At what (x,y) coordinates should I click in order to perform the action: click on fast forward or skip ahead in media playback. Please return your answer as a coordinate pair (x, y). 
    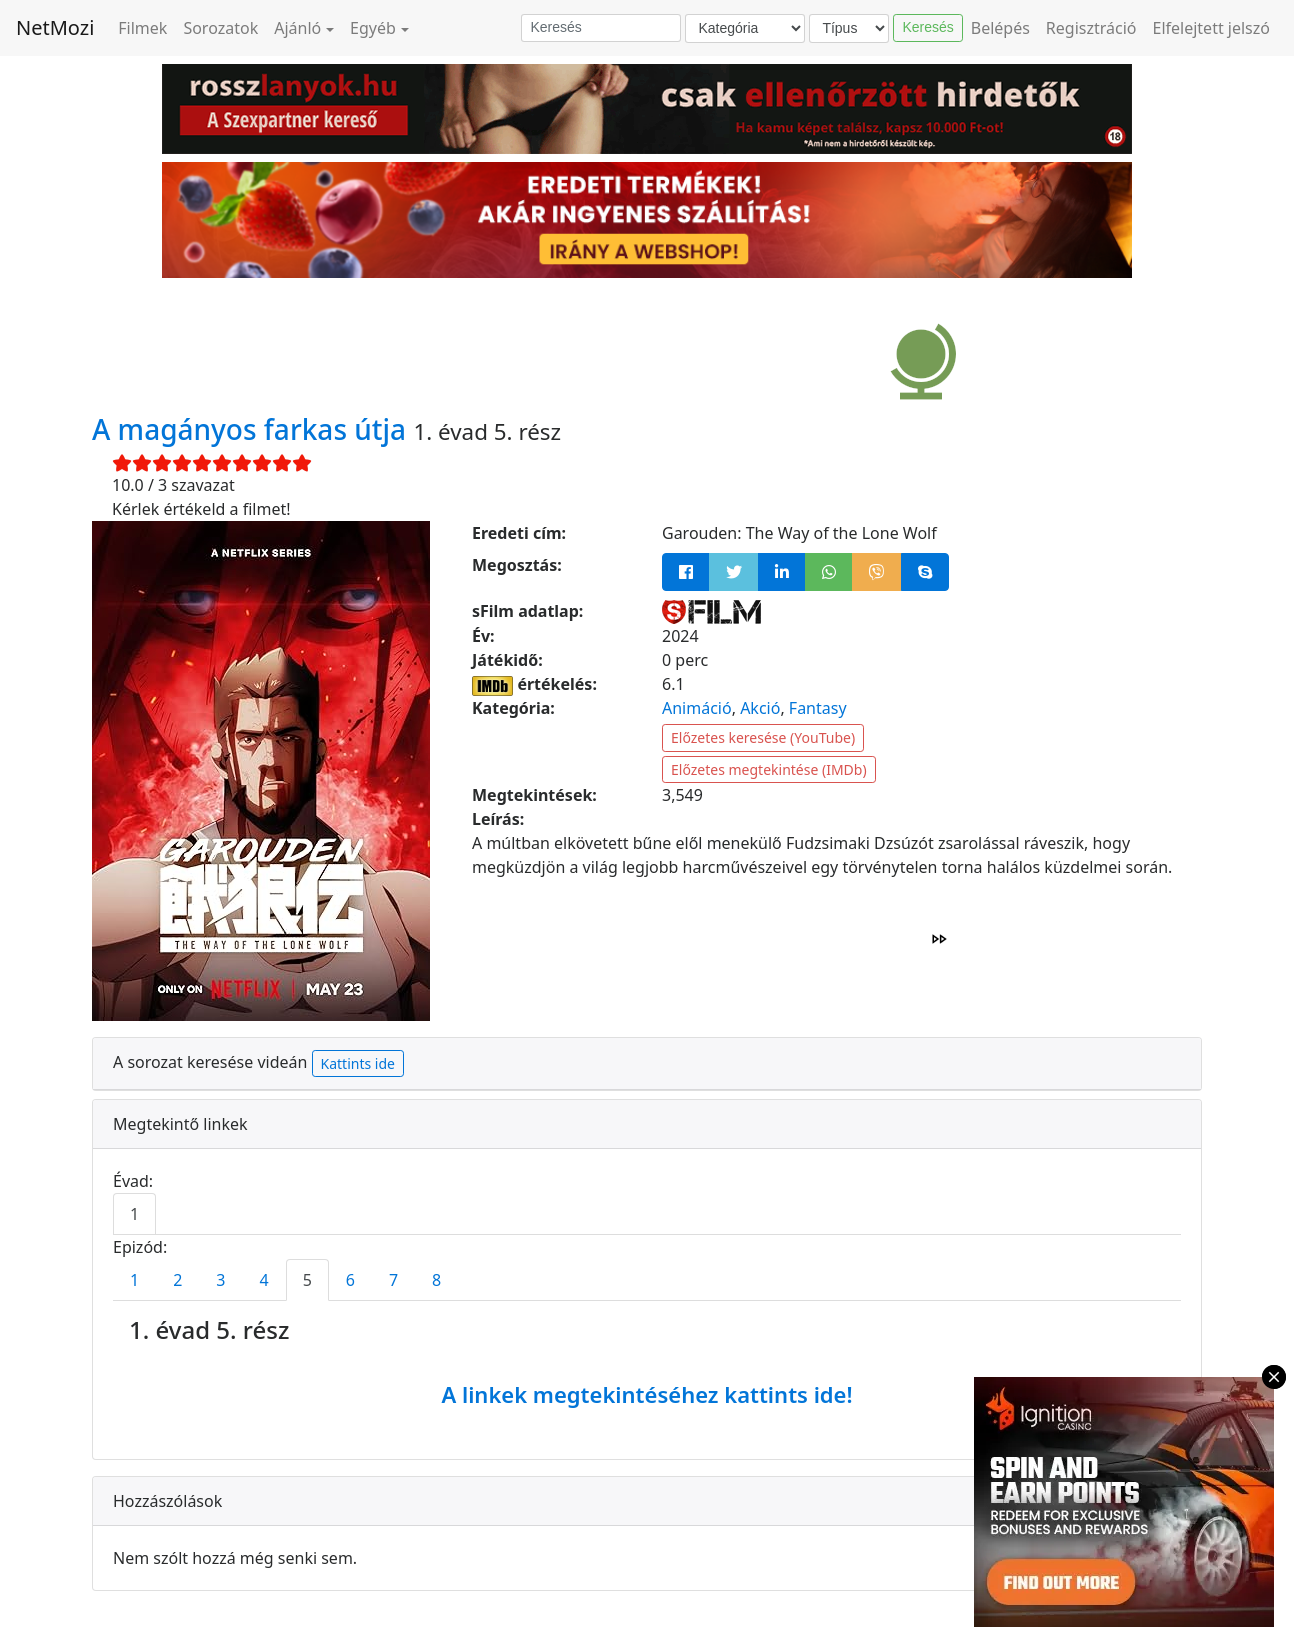
    Looking at the image, I should click on (939, 939).